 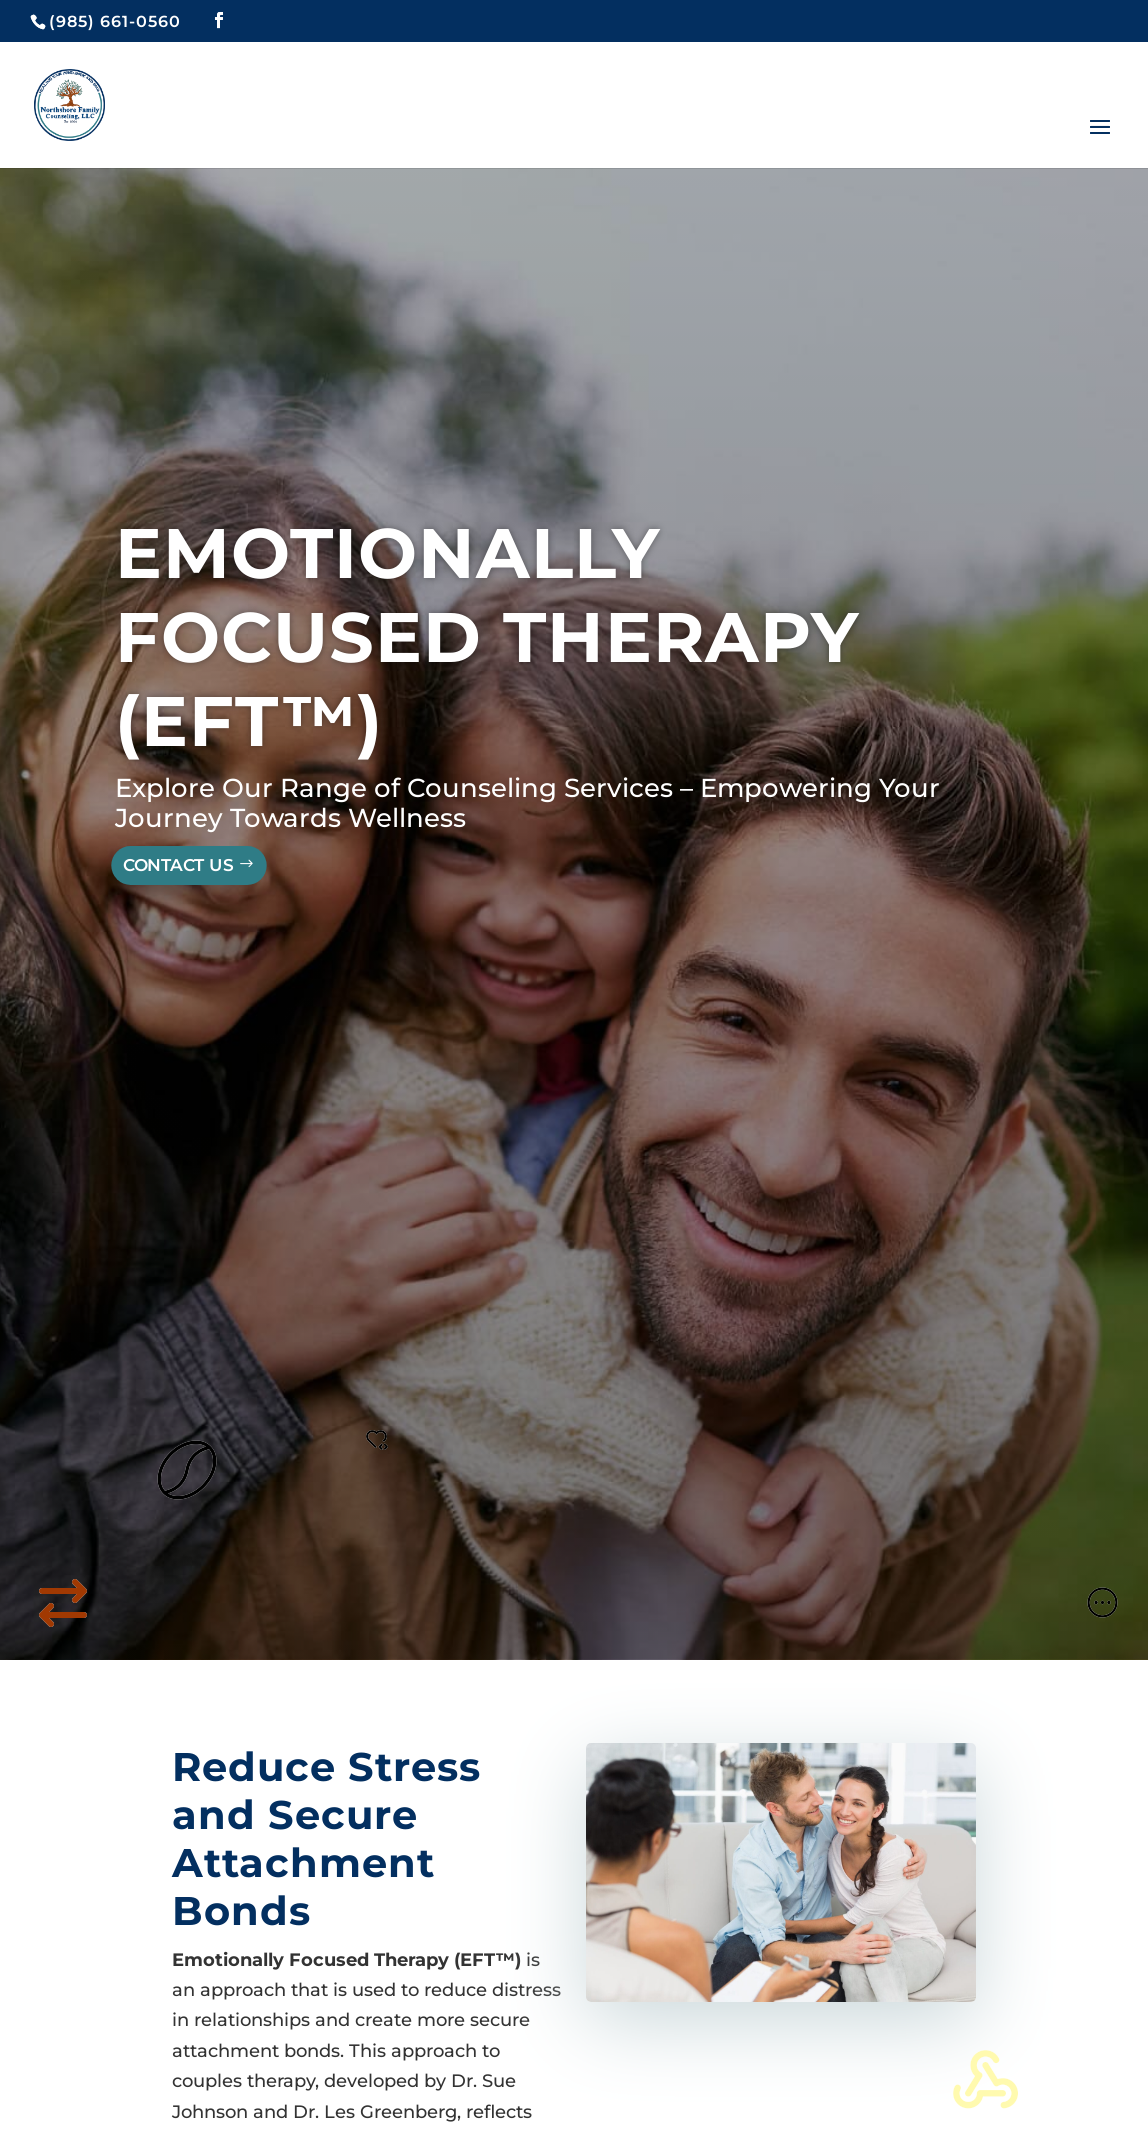 What do you see at coordinates (187, 1470) in the screenshot?
I see `browse coffee-related content or settings` at bounding box center [187, 1470].